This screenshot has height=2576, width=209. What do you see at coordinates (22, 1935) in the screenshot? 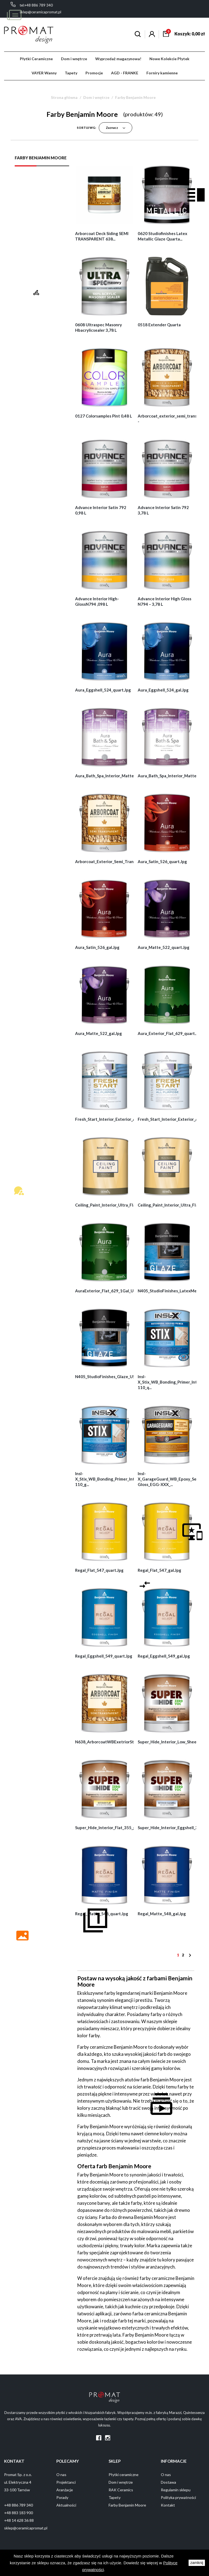
I see `view photos or images` at bounding box center [22, 1935].